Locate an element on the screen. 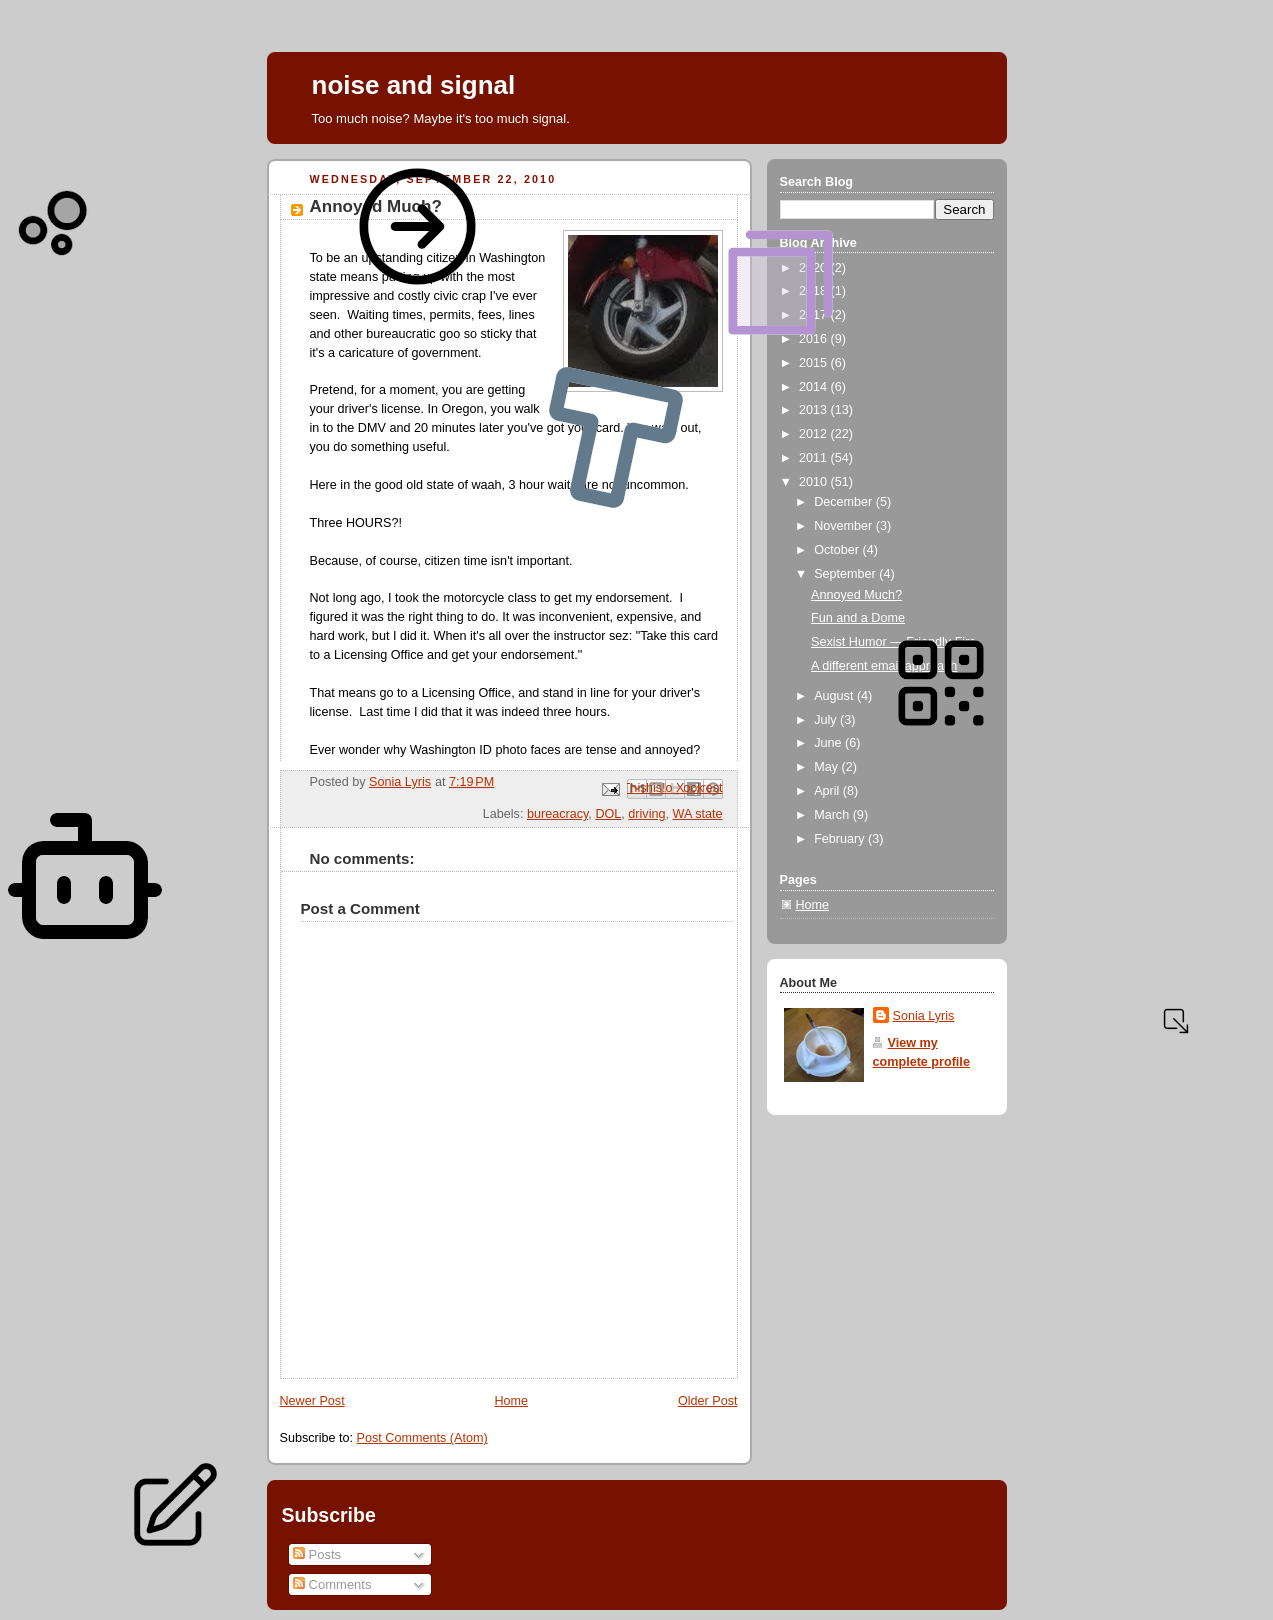  access chatbot or AI assistant is located at coordinates (85, 876).